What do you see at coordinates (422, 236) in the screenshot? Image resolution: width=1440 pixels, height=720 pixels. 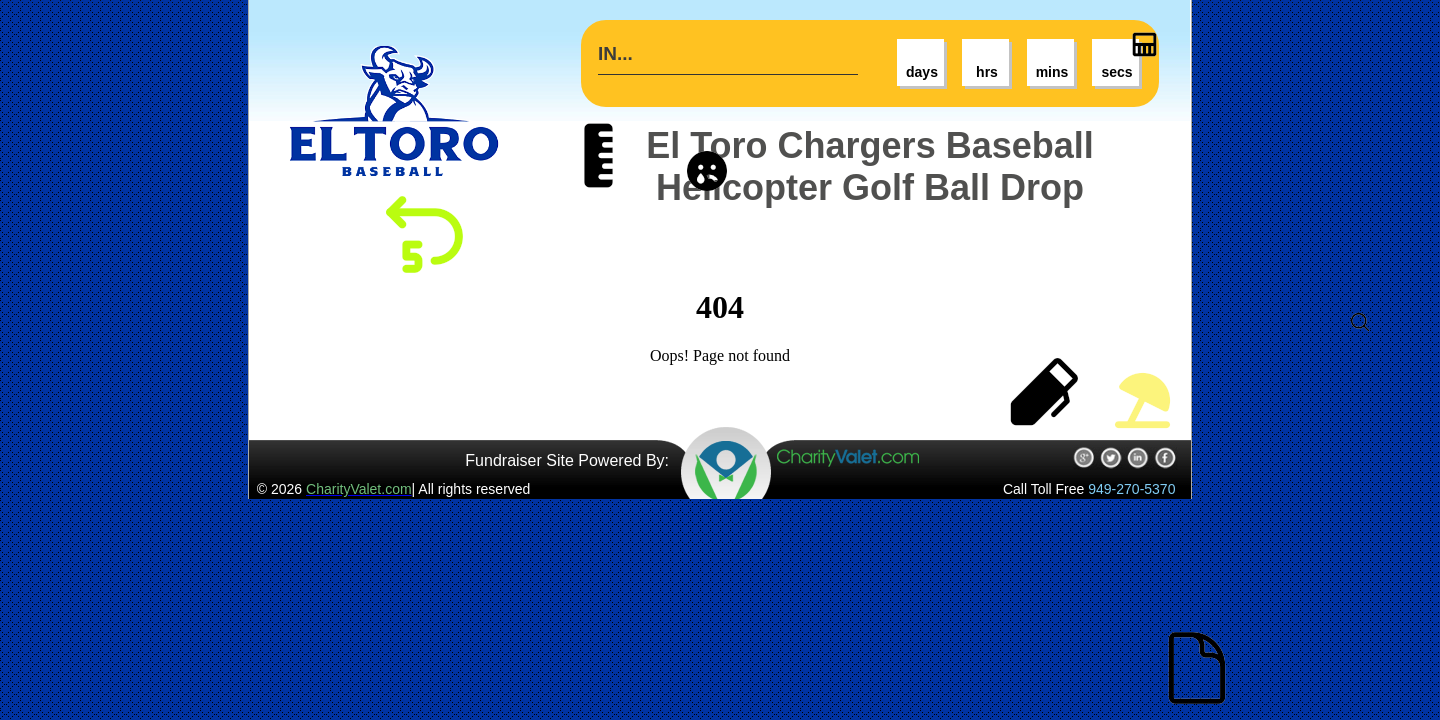 I see `rewind media by 5 seconds` at bounding box center [422, 236].